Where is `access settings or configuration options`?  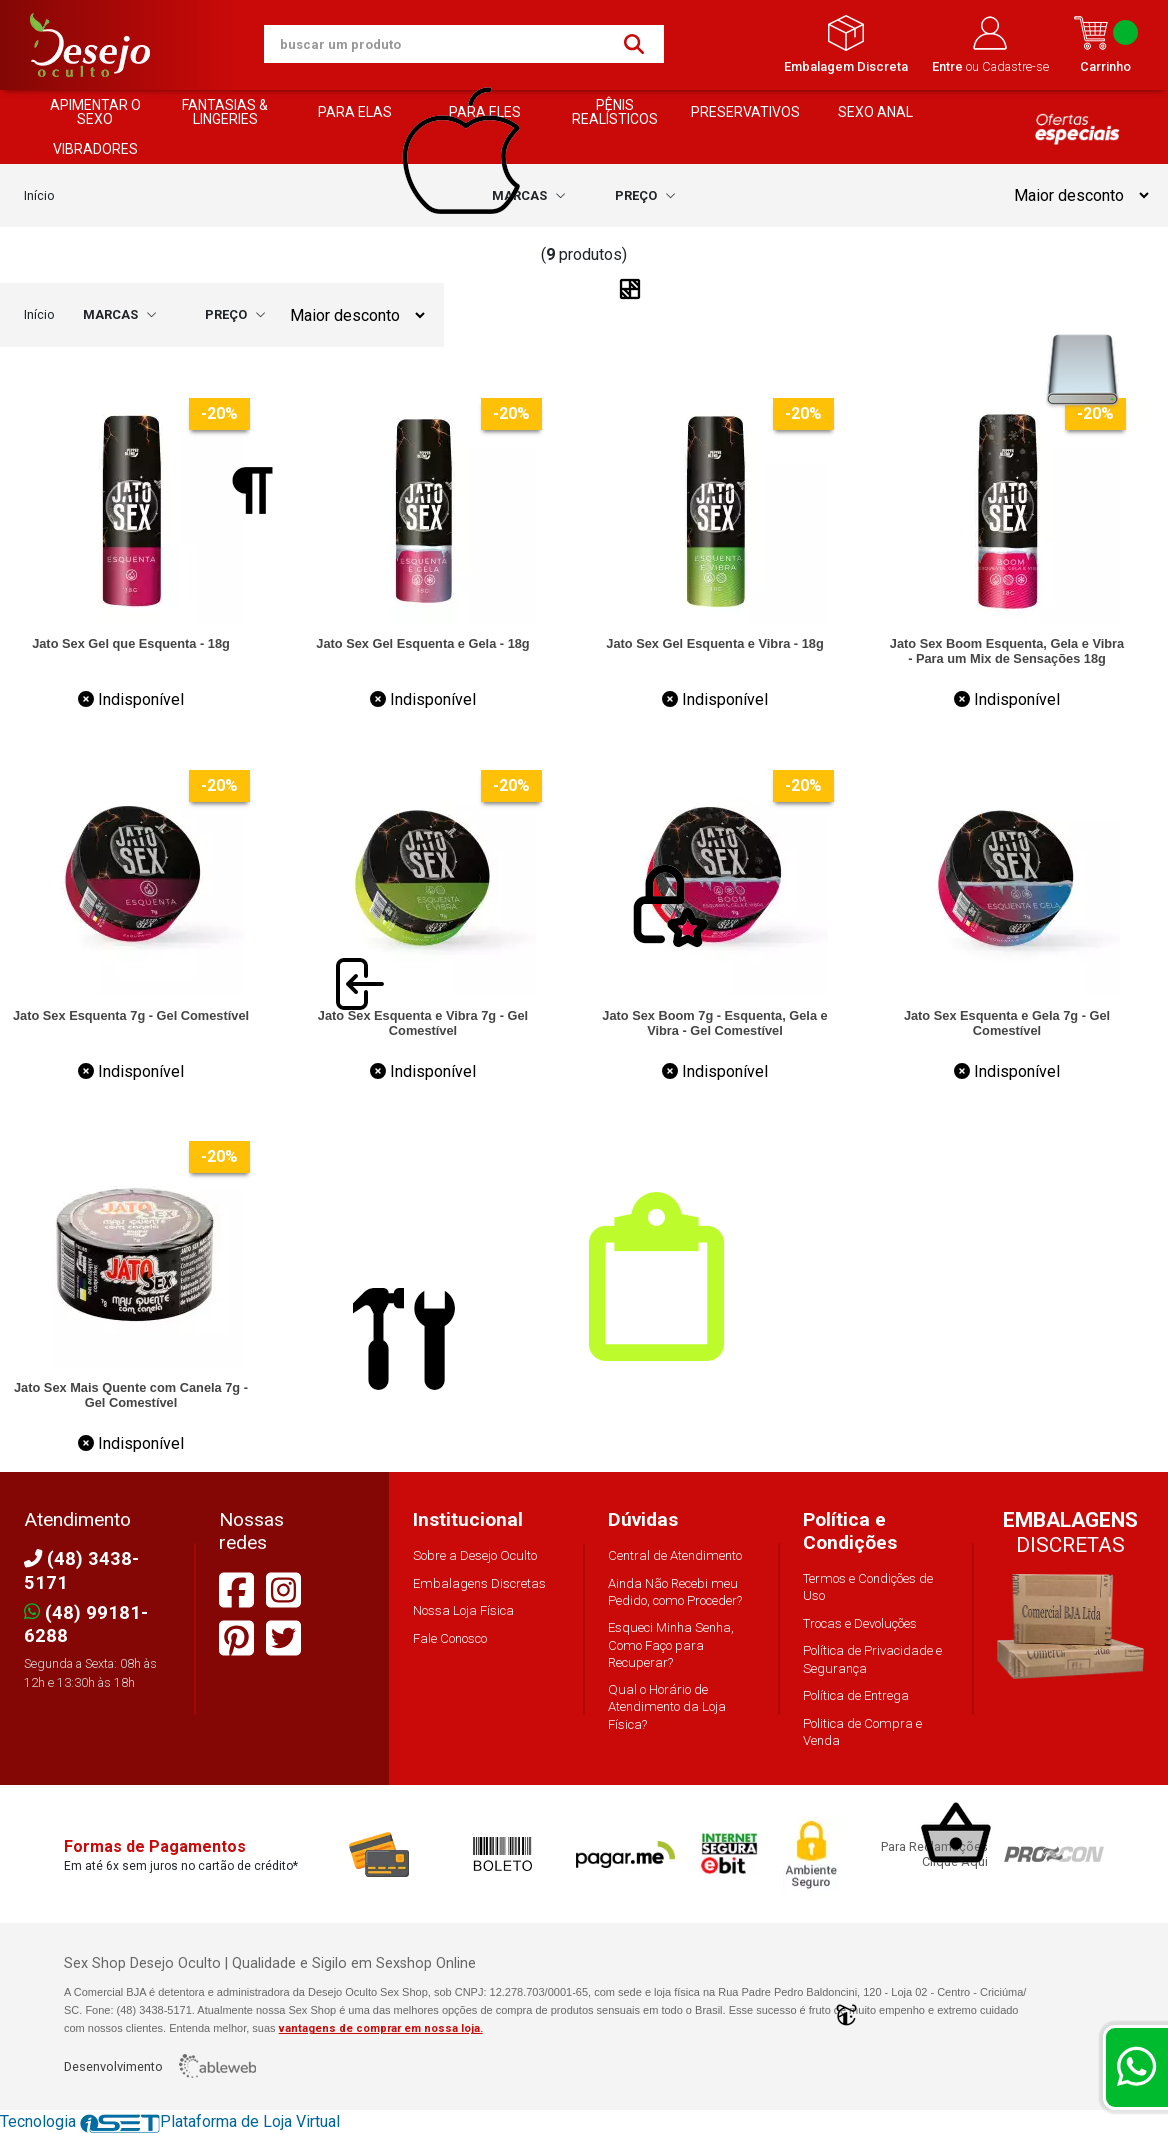
access settings or configuration options is located at coordinates (404, 1339).